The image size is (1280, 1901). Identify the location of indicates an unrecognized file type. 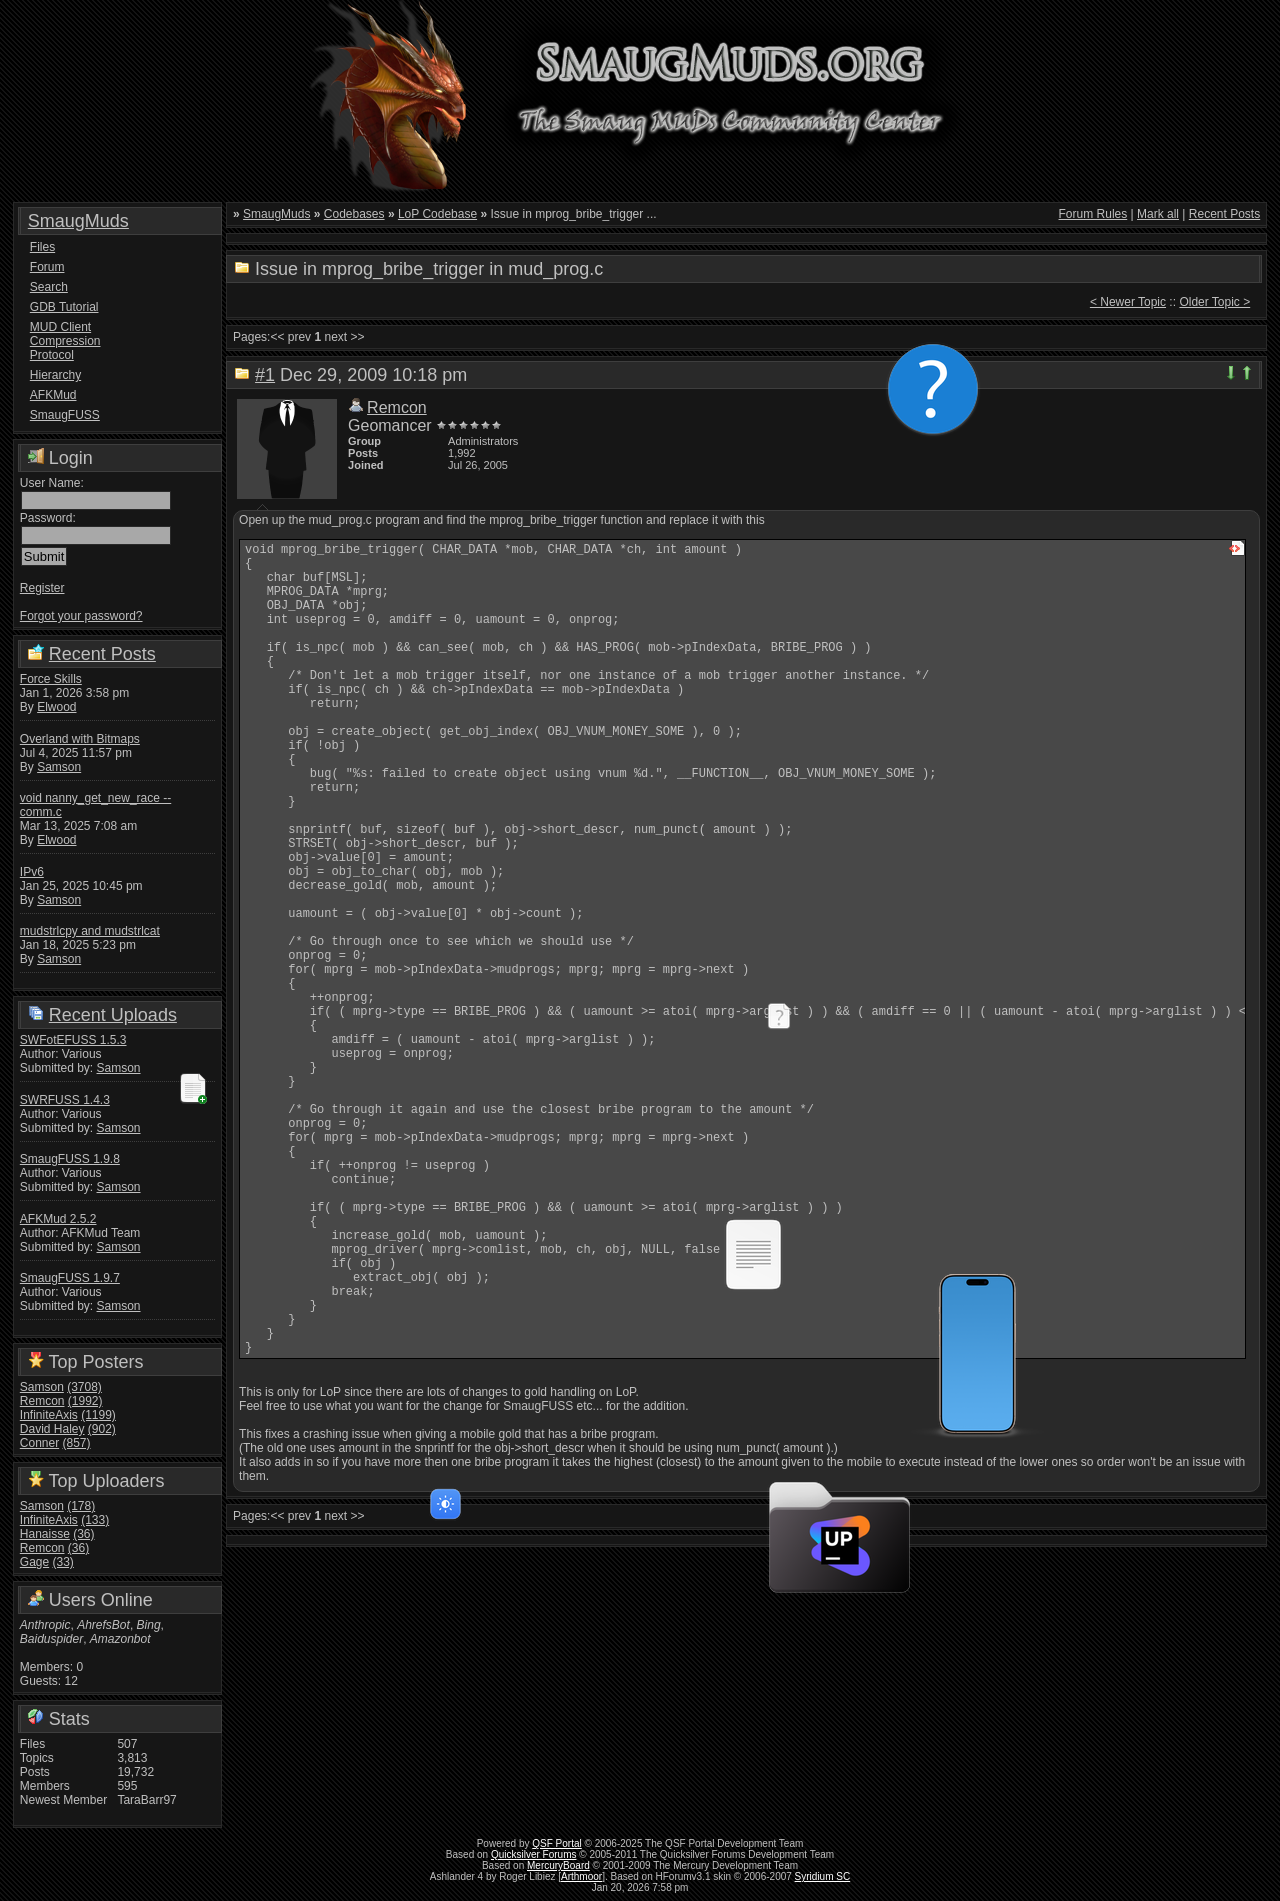
(779, 1016).